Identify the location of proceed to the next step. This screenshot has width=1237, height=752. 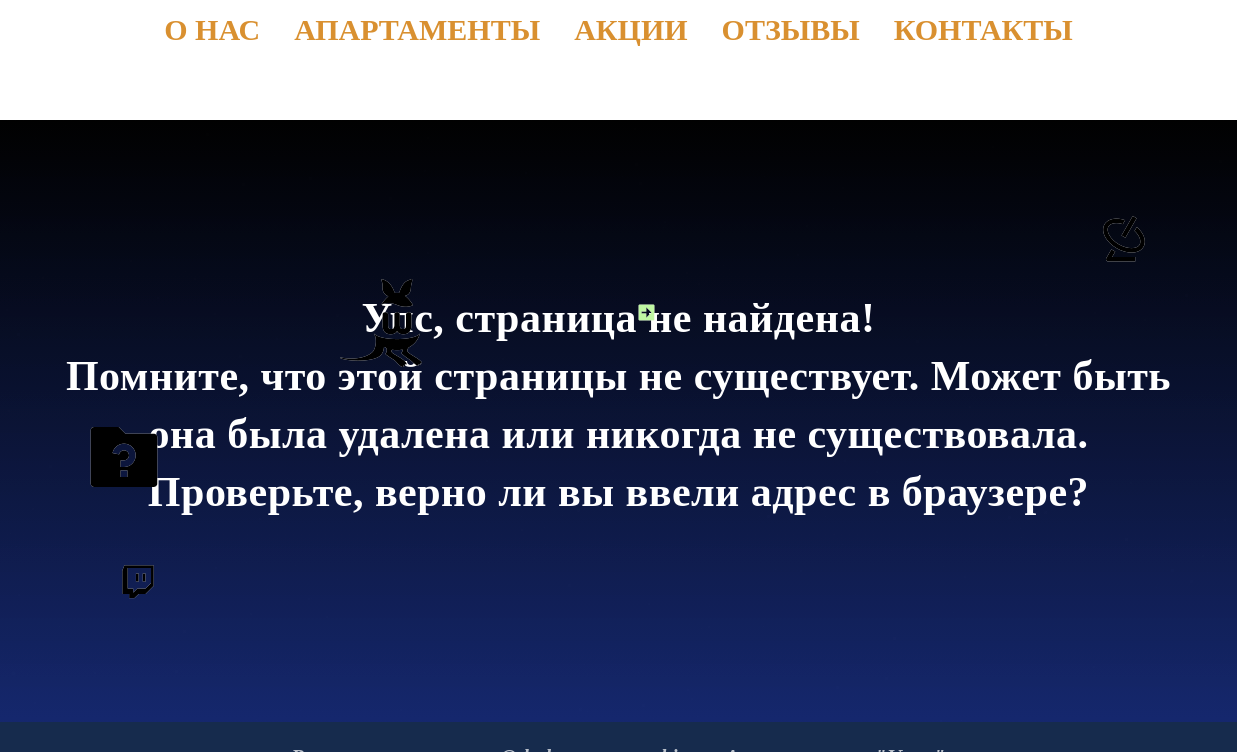
(646, 312).